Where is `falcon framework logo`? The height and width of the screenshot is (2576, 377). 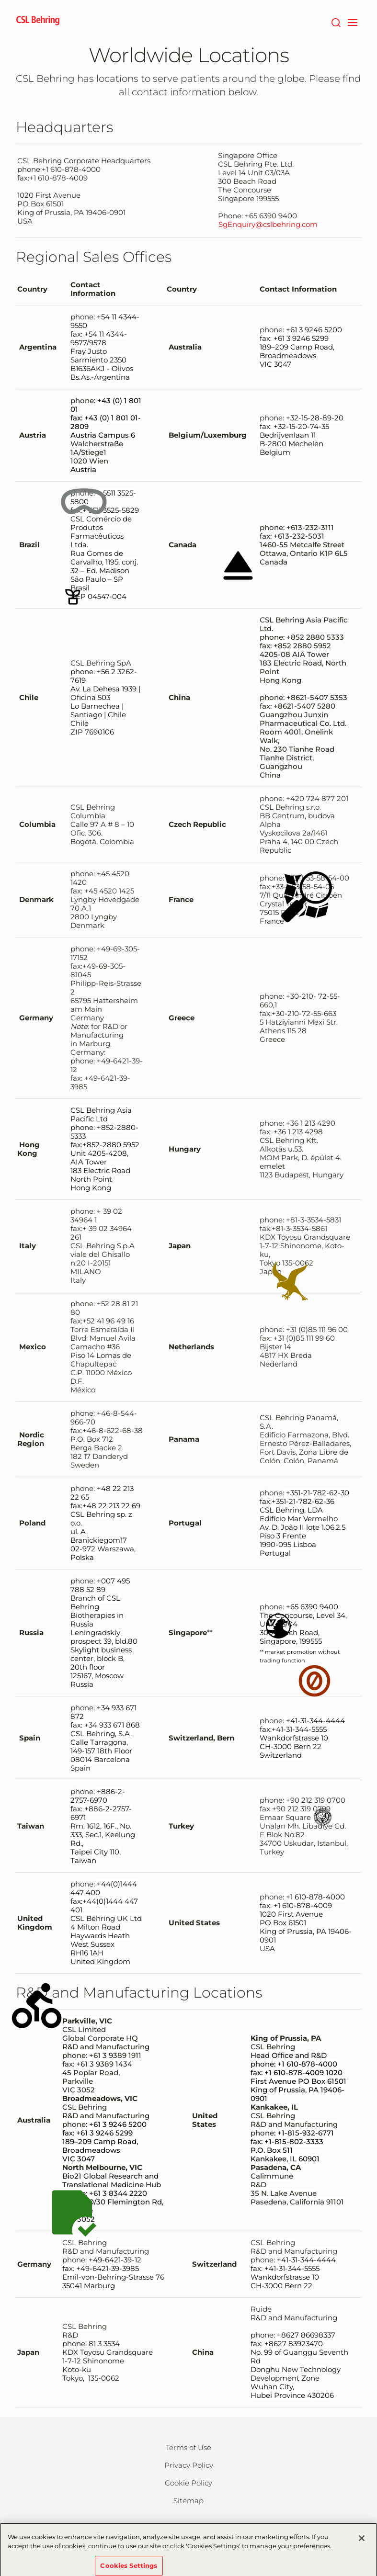 falcon framework logo is located at coordinates (290, 1281).